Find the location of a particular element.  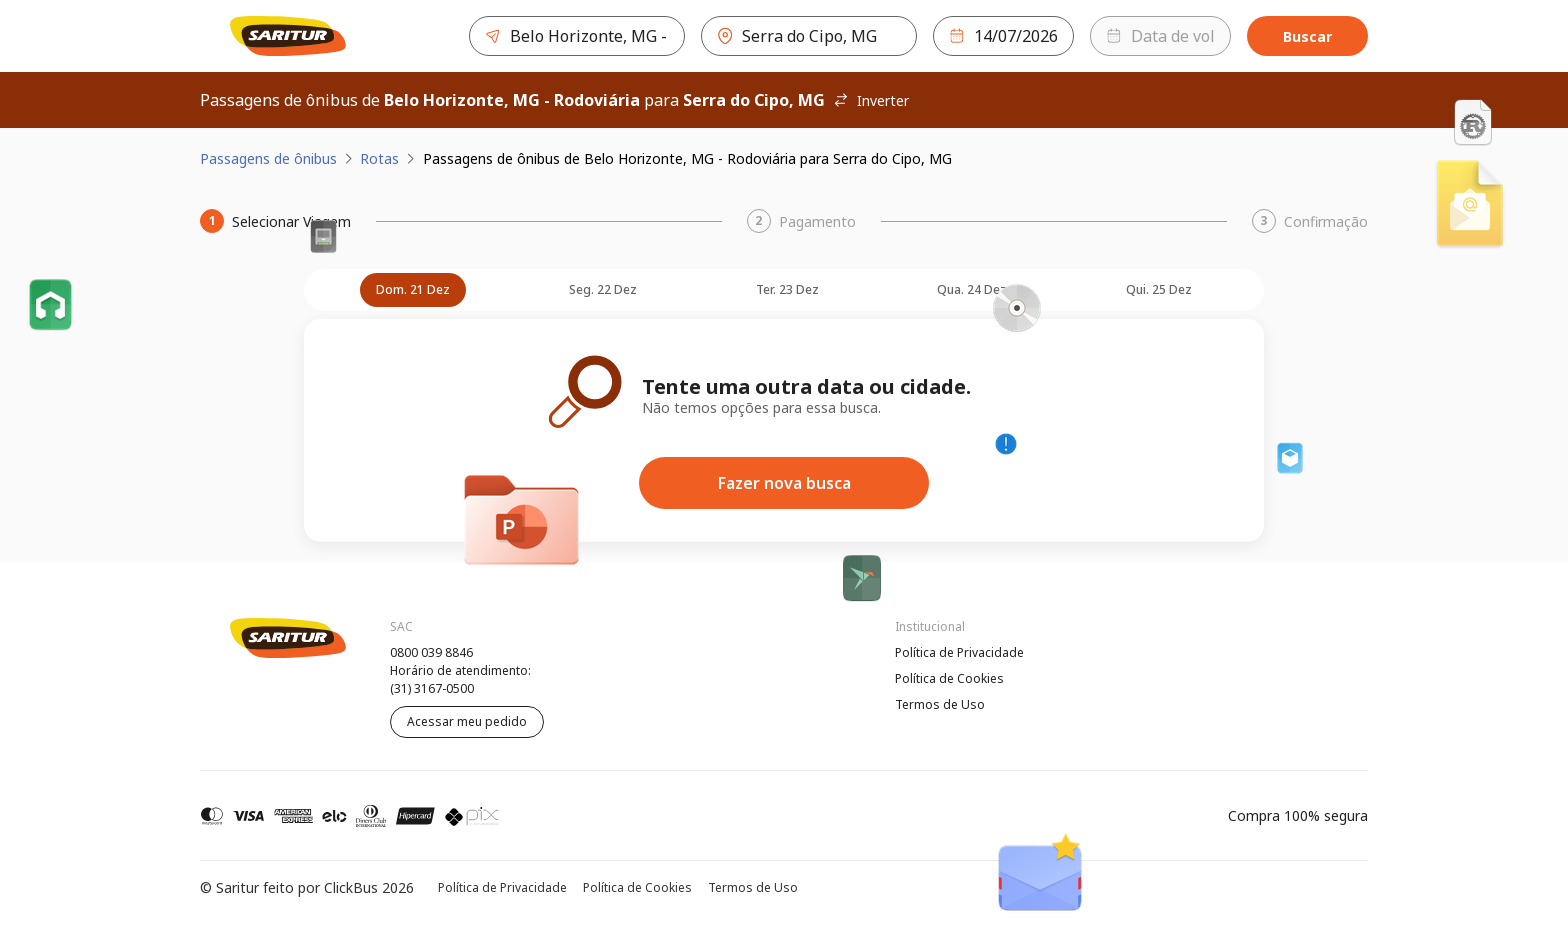

mark an email as important is located at coordinates (1006, 444).